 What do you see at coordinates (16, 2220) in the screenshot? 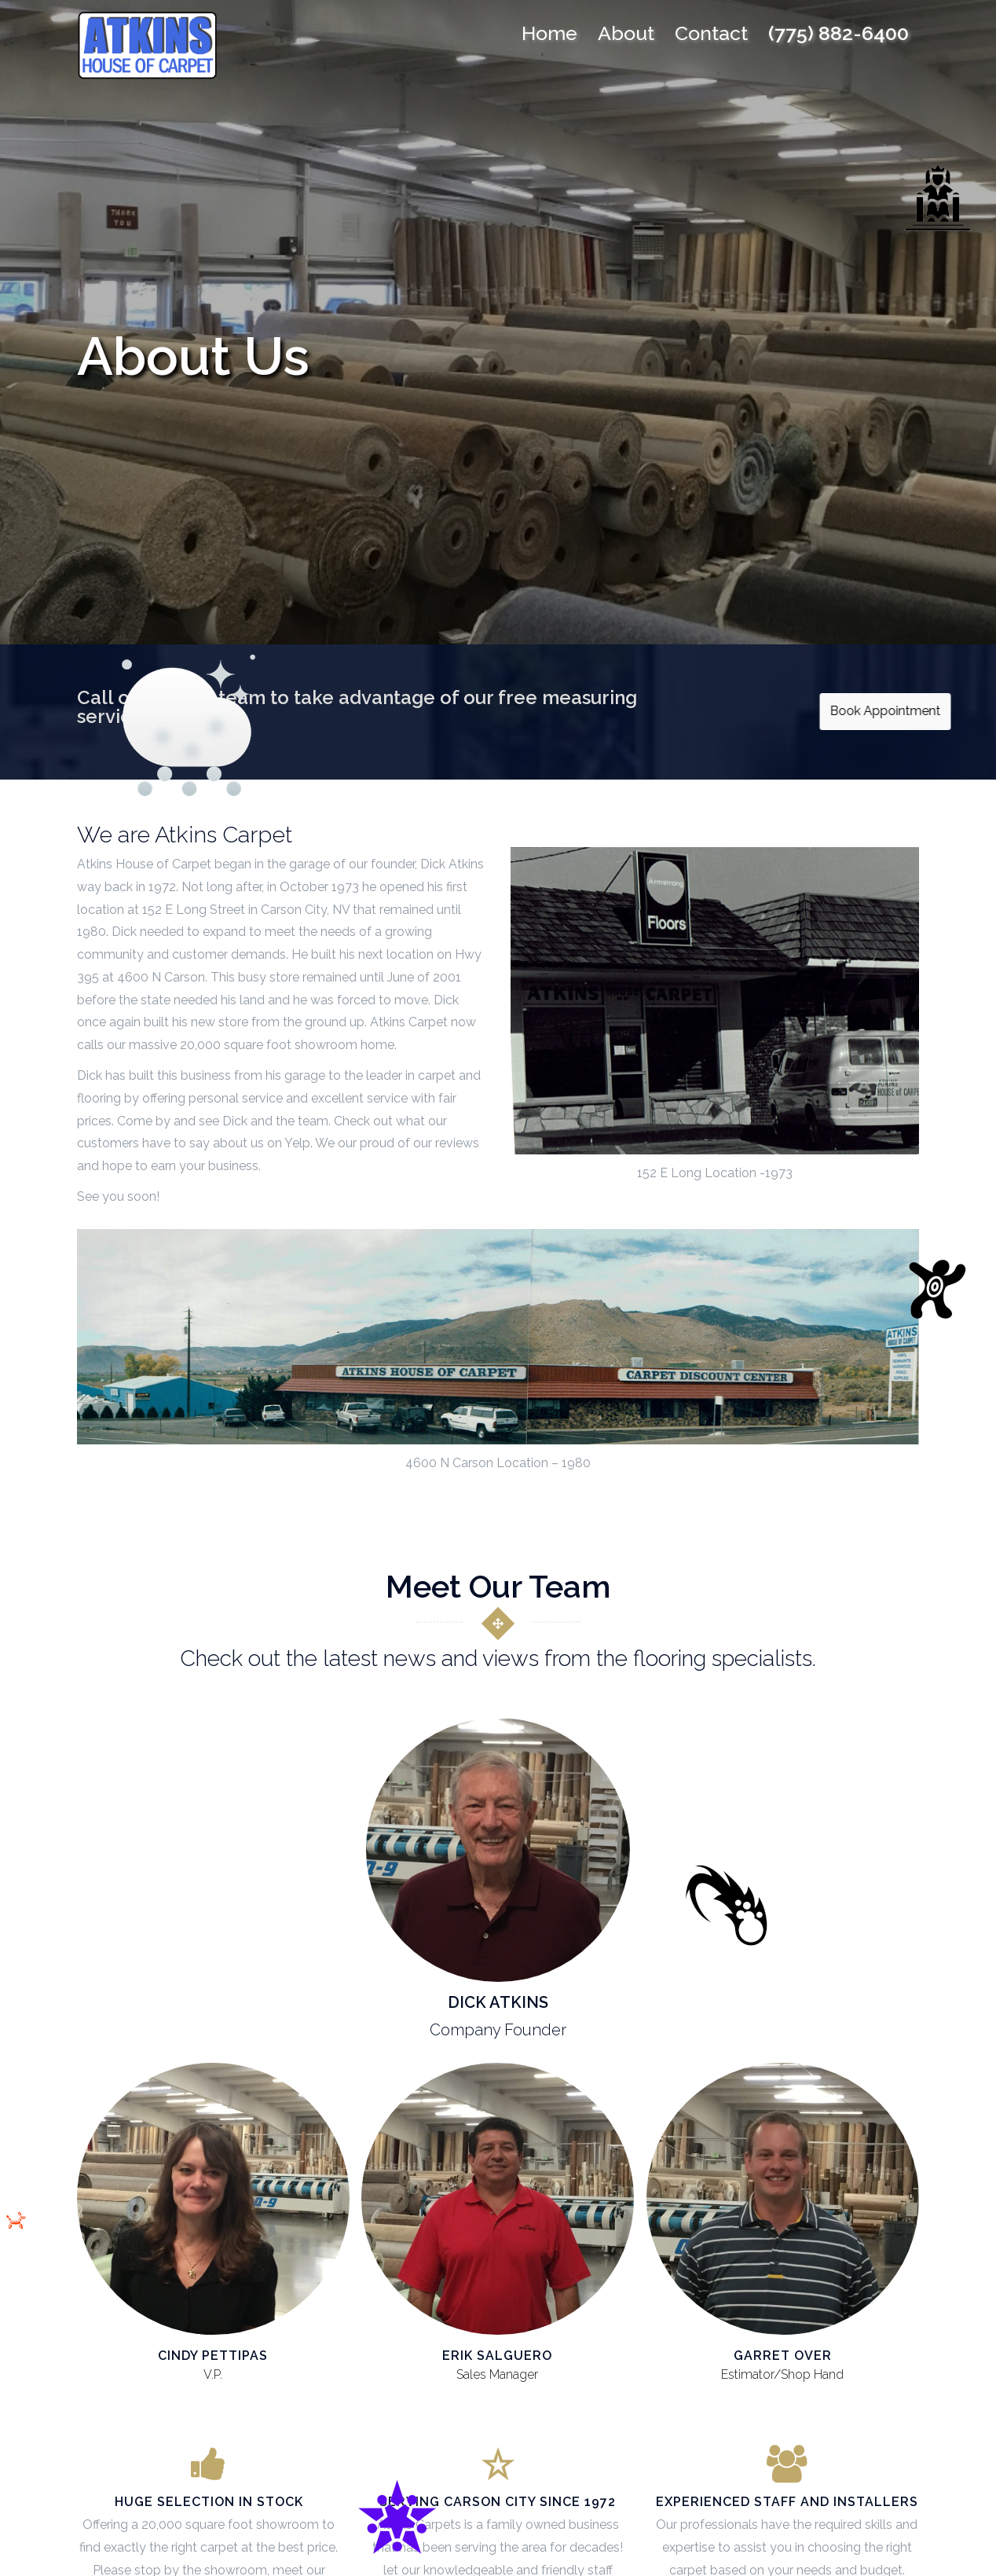
I see `access party or celebration features` at bounding box center [16, 2220].